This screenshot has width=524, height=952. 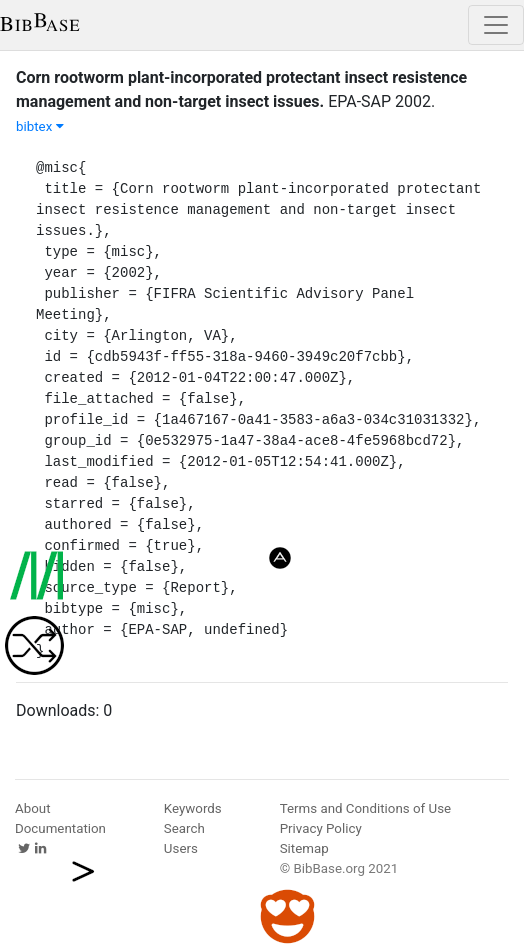 I want to click on visit MDN Web Docs for developer documentation, so click(x=36, y=575).